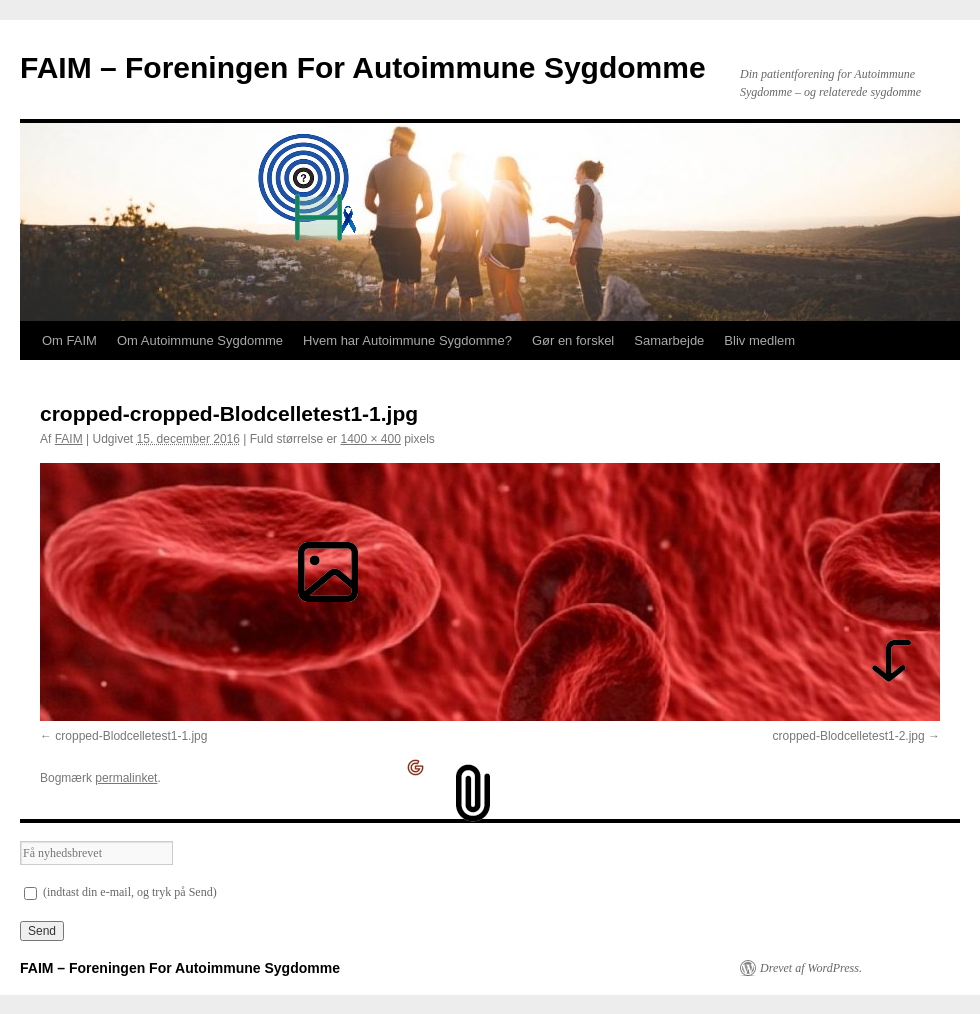 The height and width of the screenshot is (1014, 980). I want to click on attach a file to your message, so click(473, 793).